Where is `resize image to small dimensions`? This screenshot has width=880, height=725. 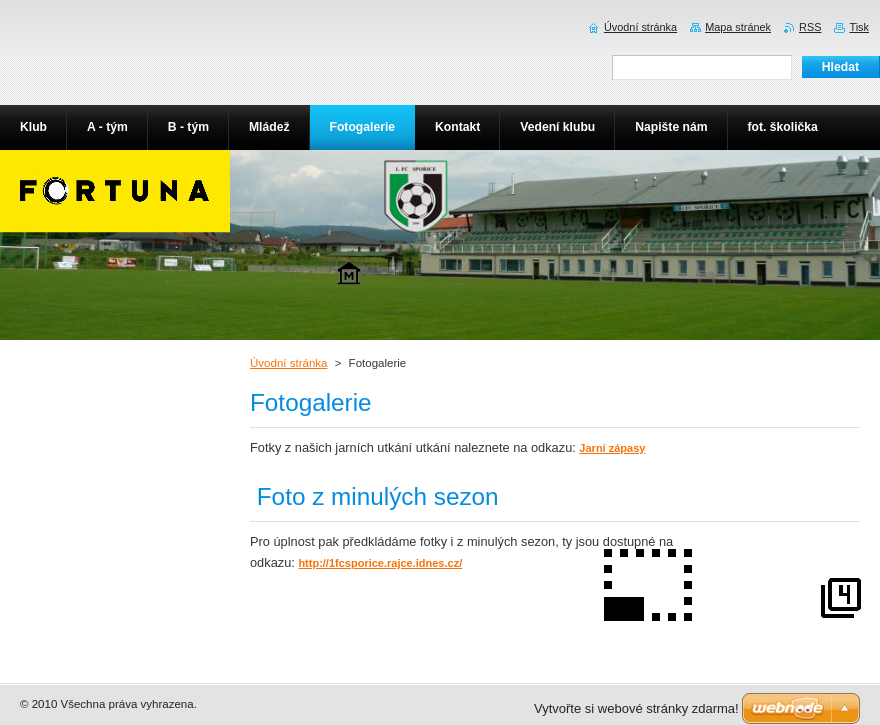 resize image to small dimensions is located at coordinates (648, 585).